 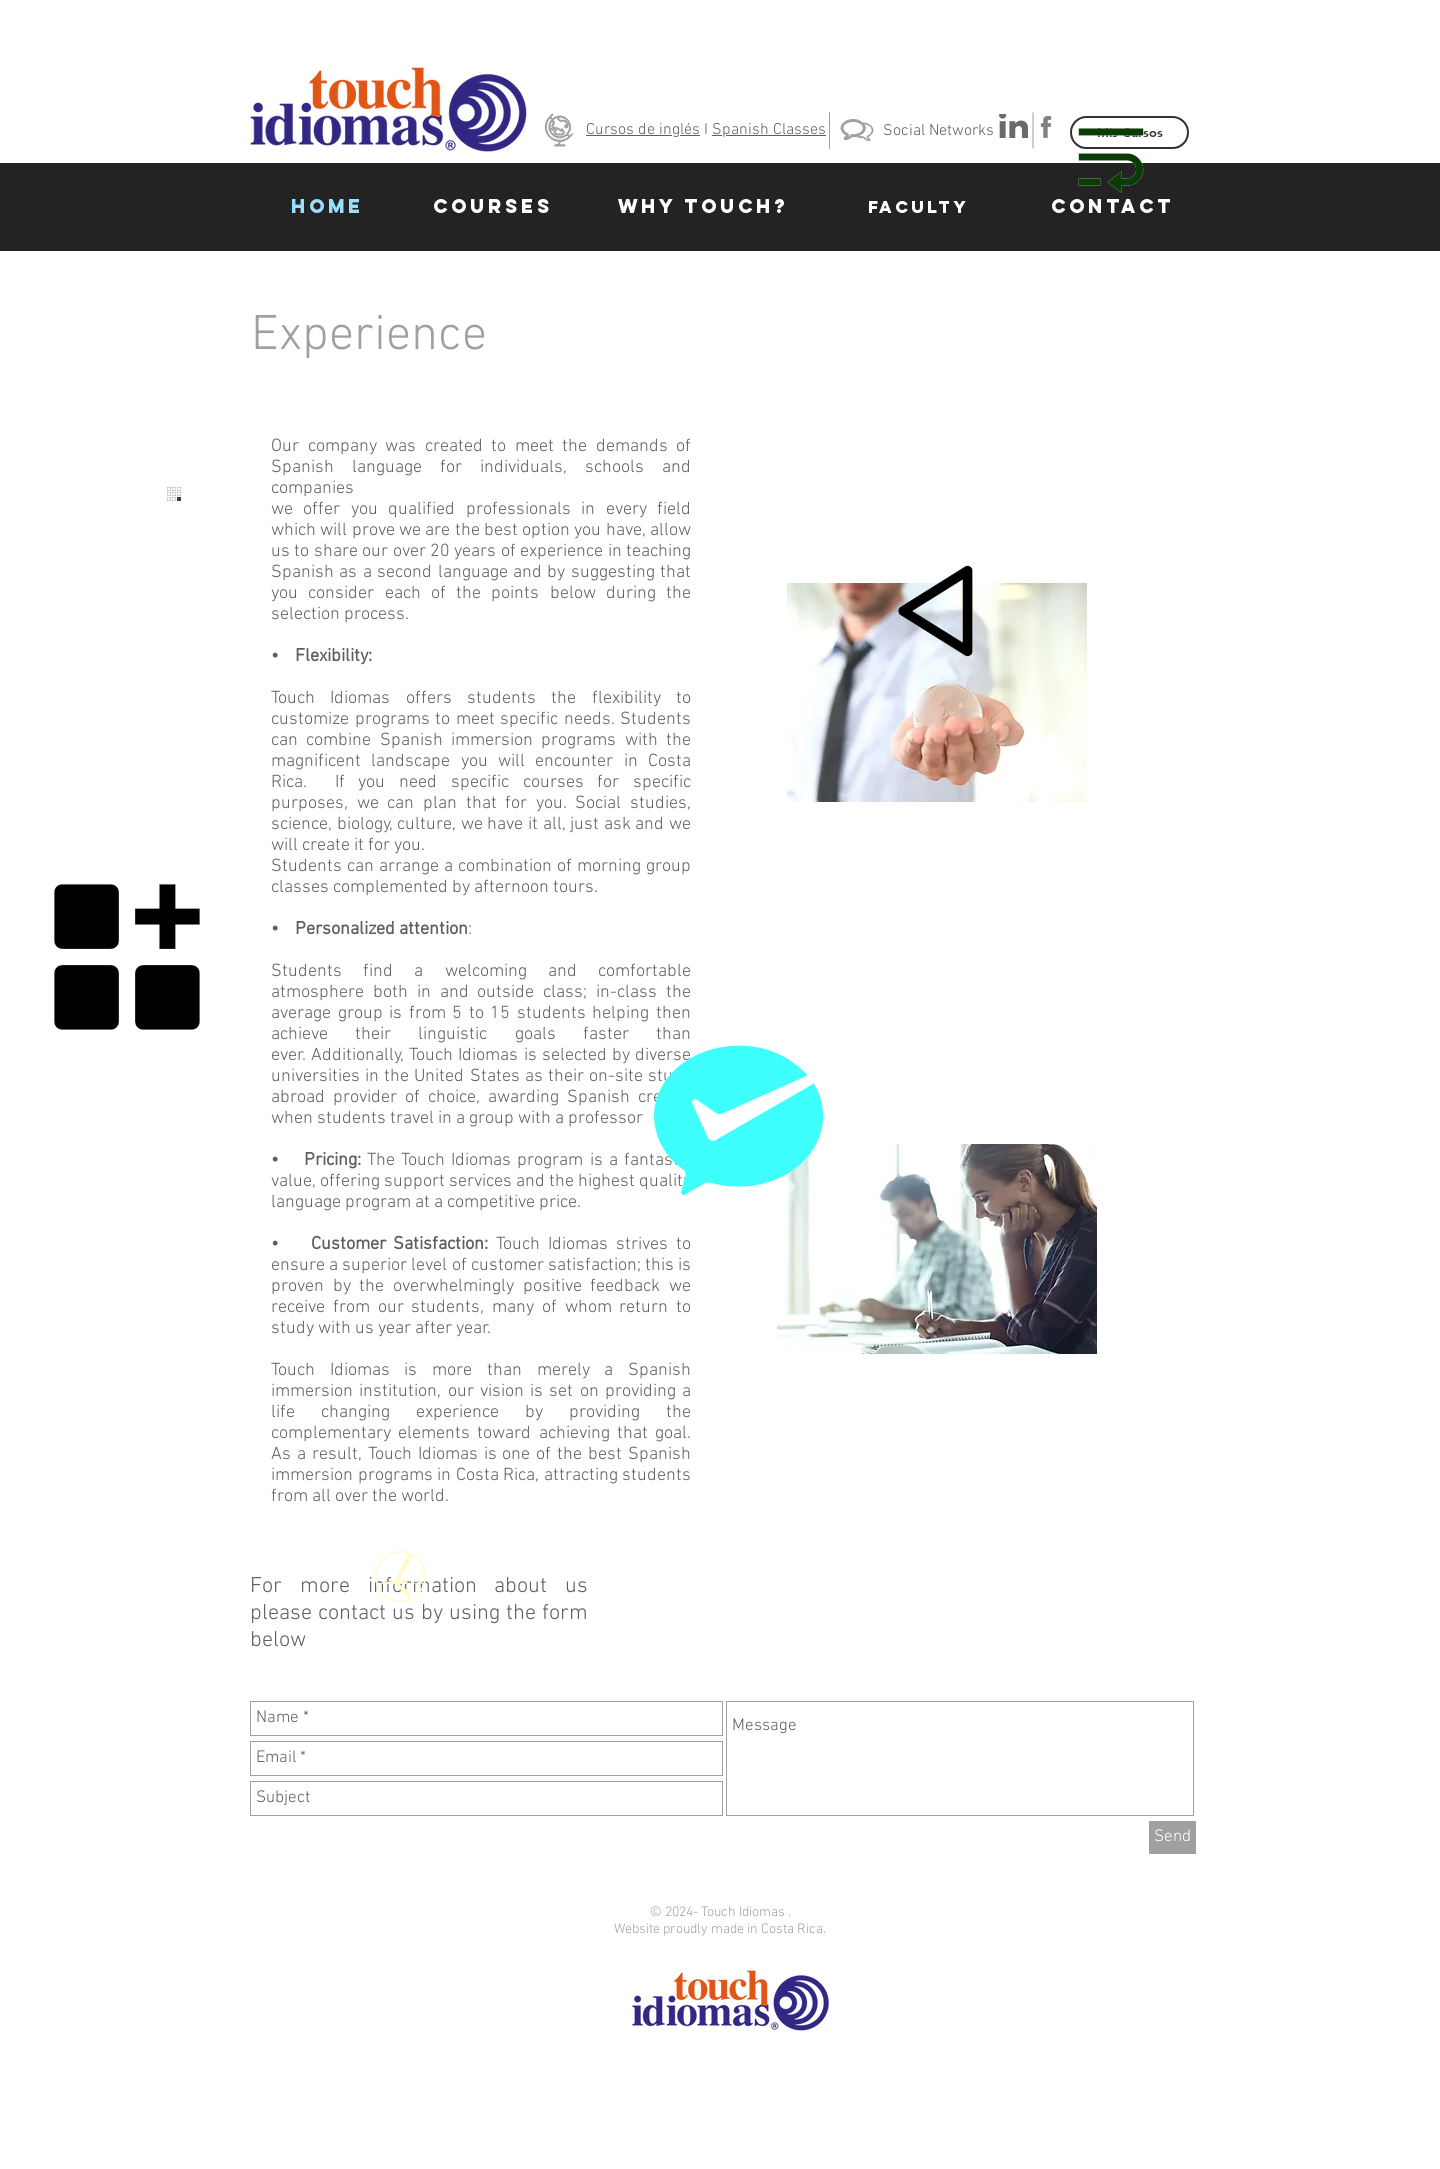 I want to click on add a new function or module, so click(x=127, y=957).